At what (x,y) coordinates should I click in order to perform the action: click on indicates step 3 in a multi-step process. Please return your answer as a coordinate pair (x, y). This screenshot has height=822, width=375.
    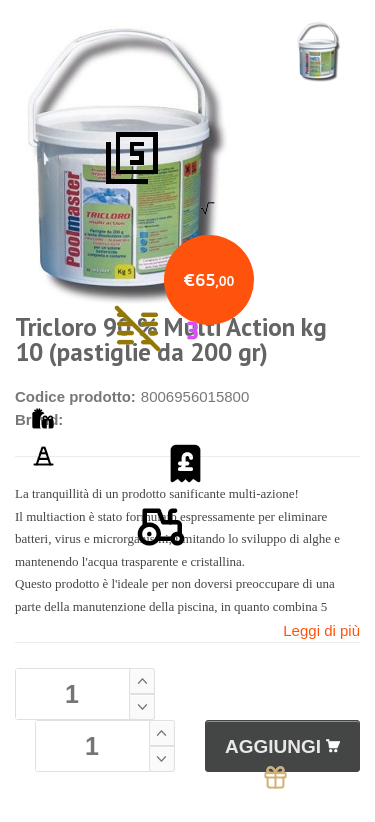
    Looking at the image, I should click on (192, 330).